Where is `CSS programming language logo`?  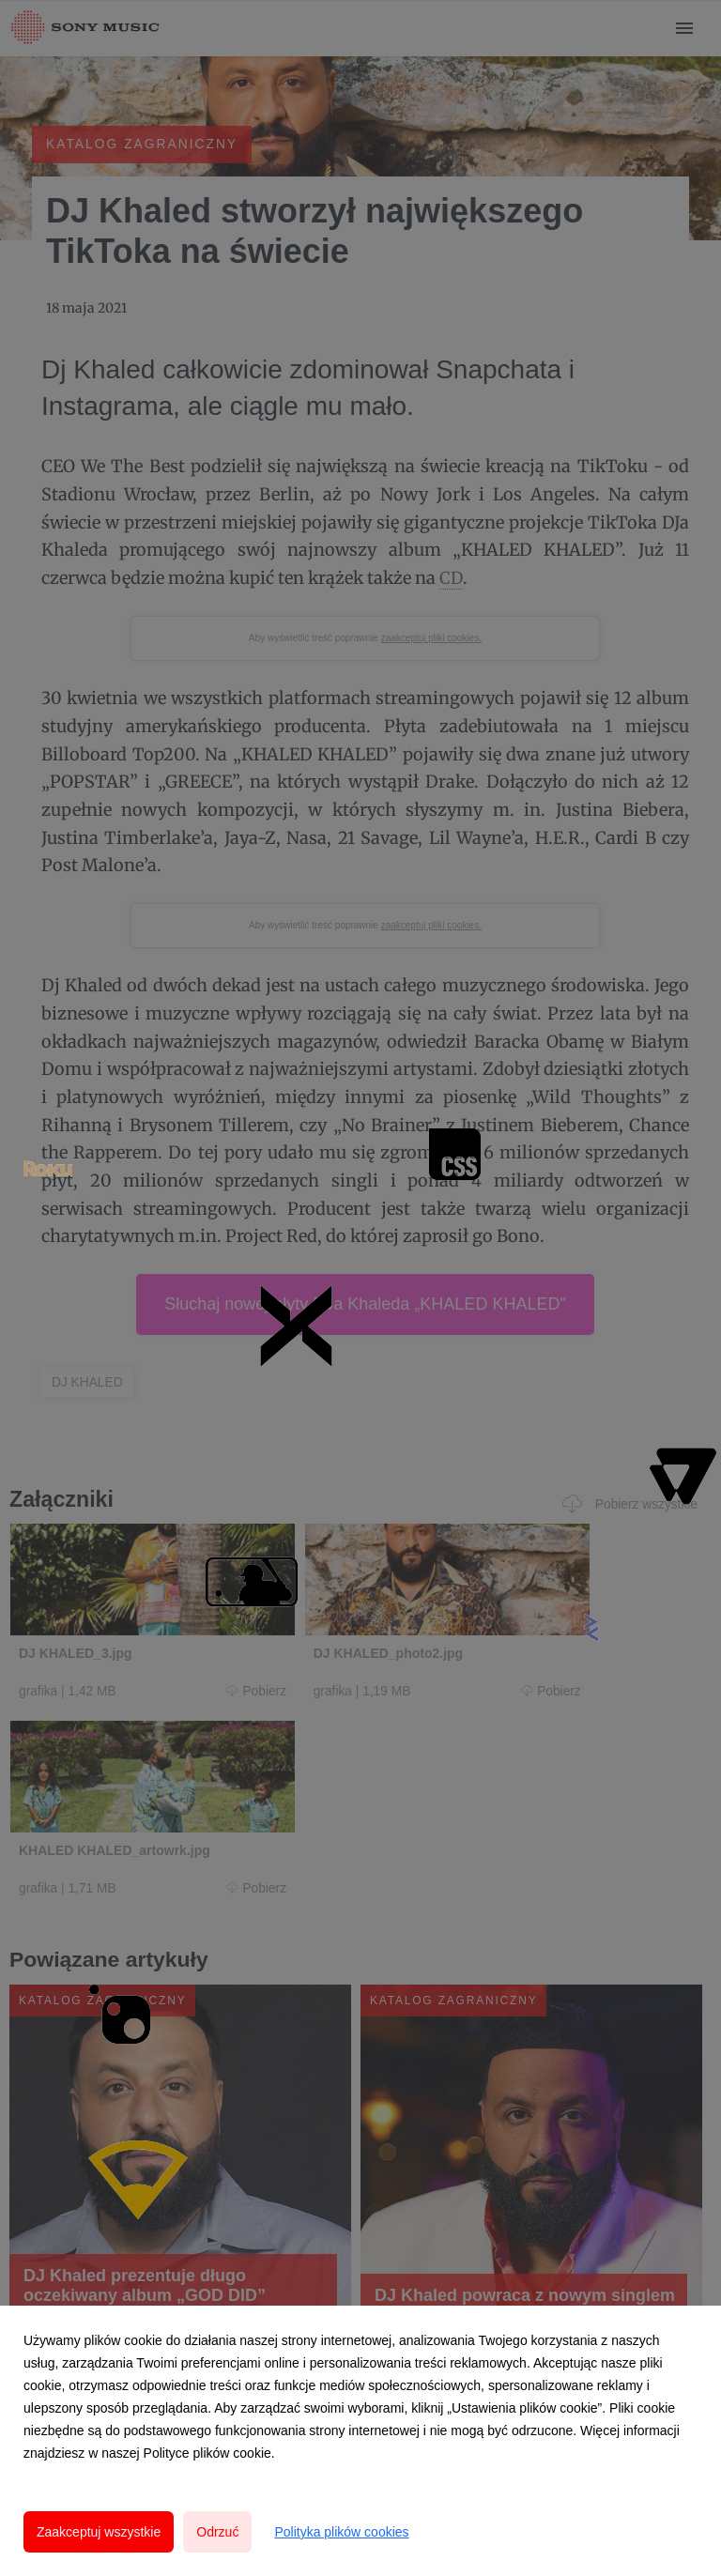
CSS programming language logo is located at coordinates (454, 1154).